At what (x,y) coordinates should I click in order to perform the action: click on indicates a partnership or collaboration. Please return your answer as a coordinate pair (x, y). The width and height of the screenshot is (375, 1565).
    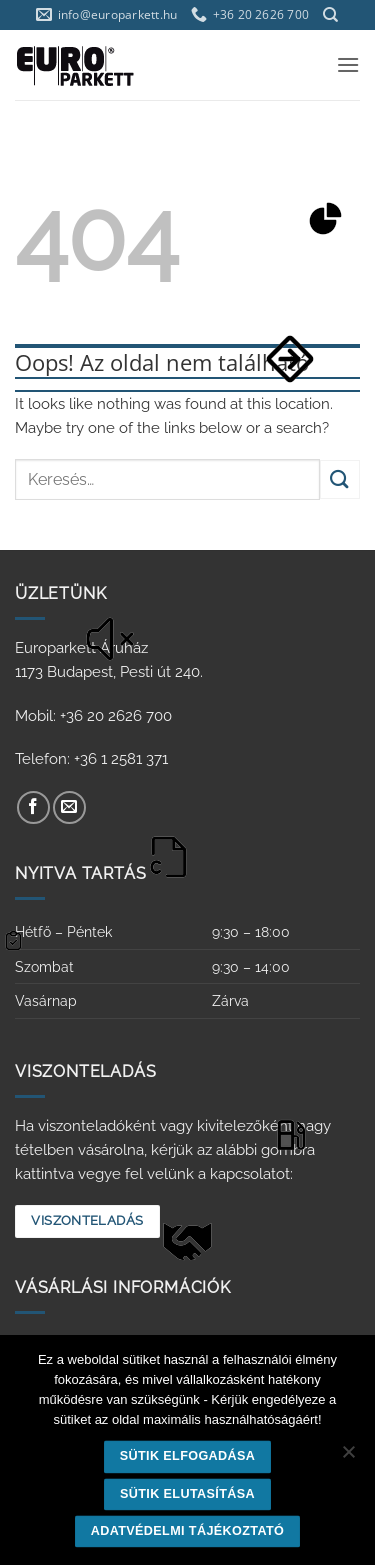
    Looking at the image, I should click on (187, 1241).